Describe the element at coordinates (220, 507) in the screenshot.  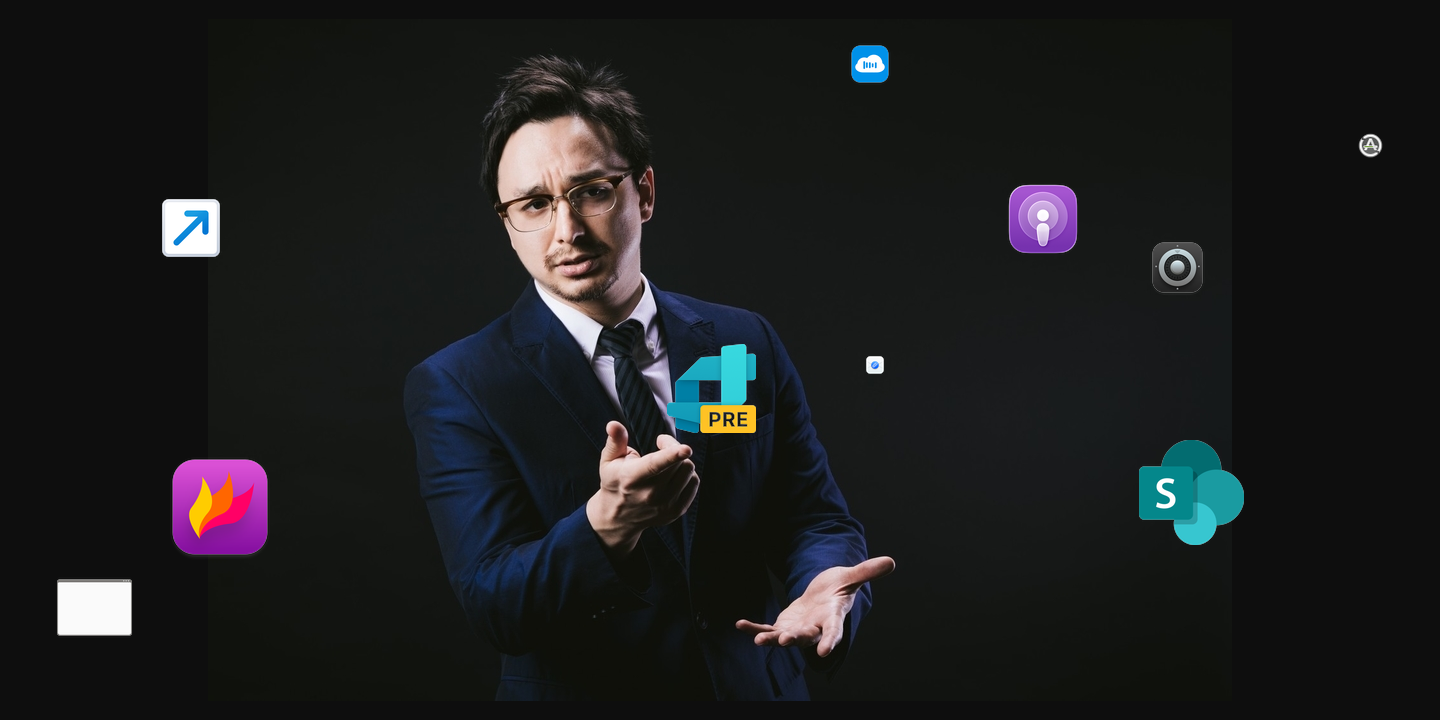
I see `open flameshot screenshot tool` at that location.